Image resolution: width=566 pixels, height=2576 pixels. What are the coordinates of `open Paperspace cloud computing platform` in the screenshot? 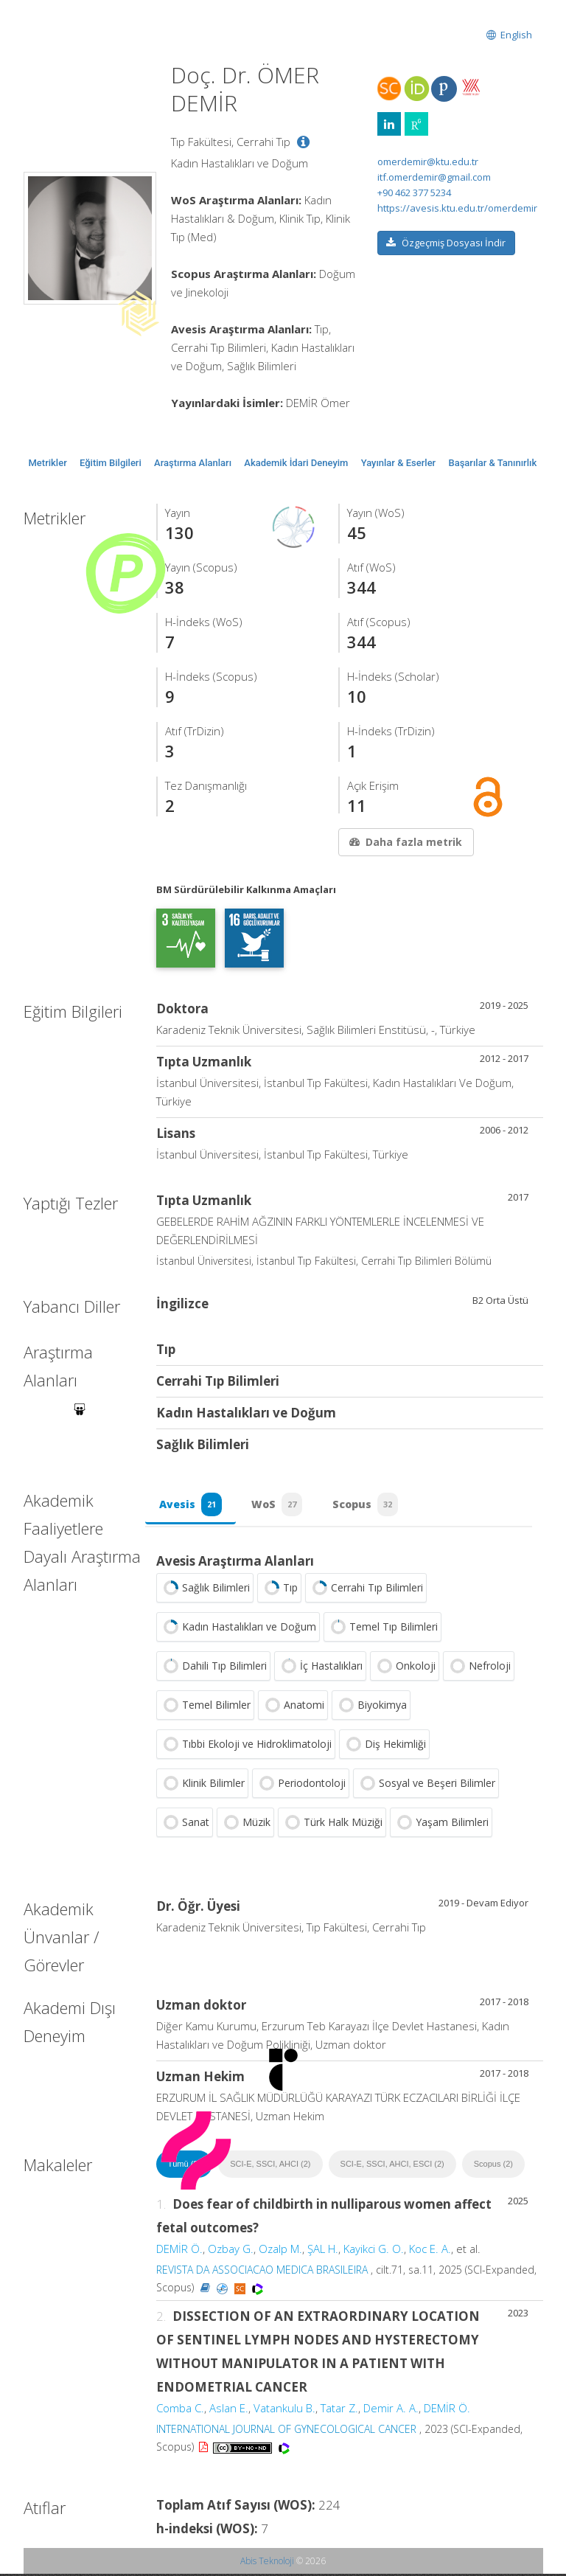 It's located at (125, 573).